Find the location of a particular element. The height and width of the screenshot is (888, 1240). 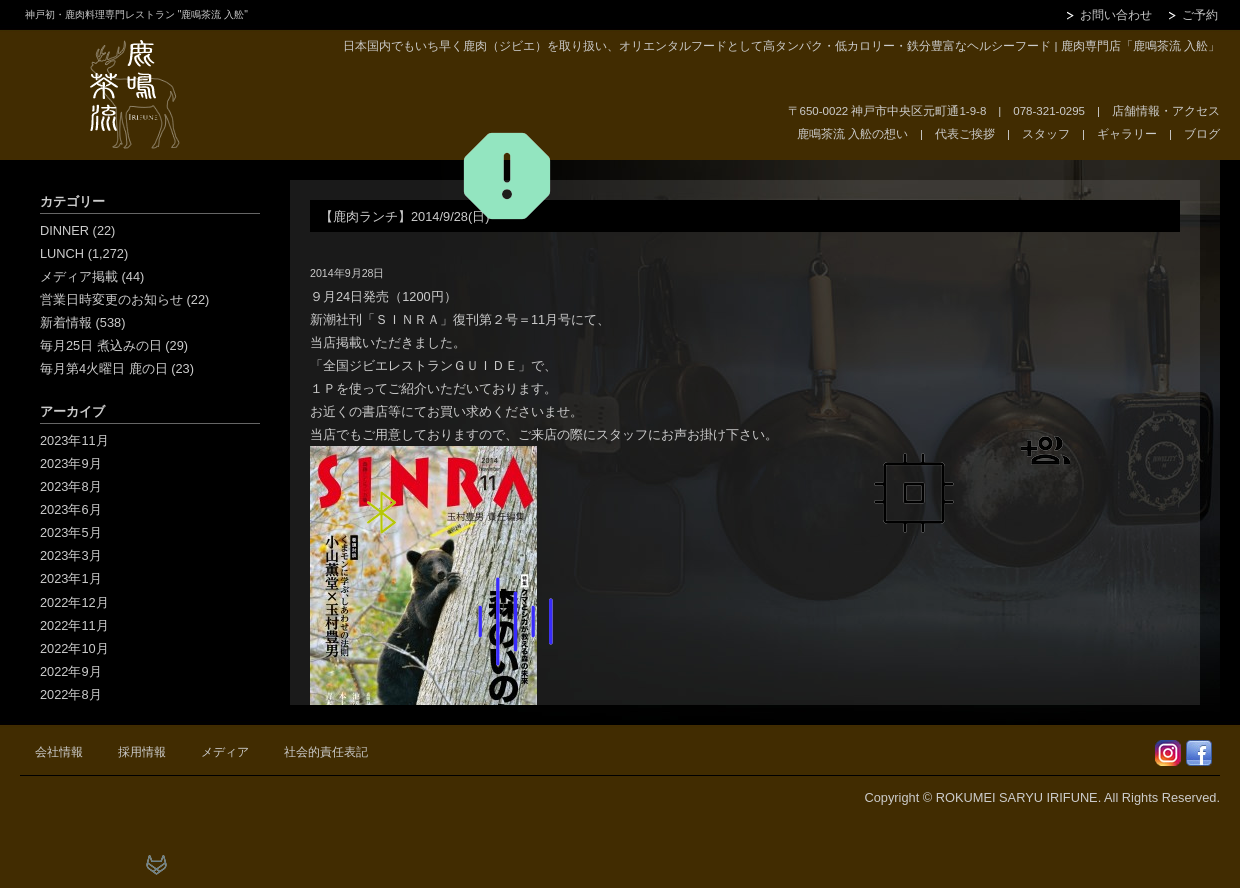

open GitLab repository is located at coordinates (156, 864).